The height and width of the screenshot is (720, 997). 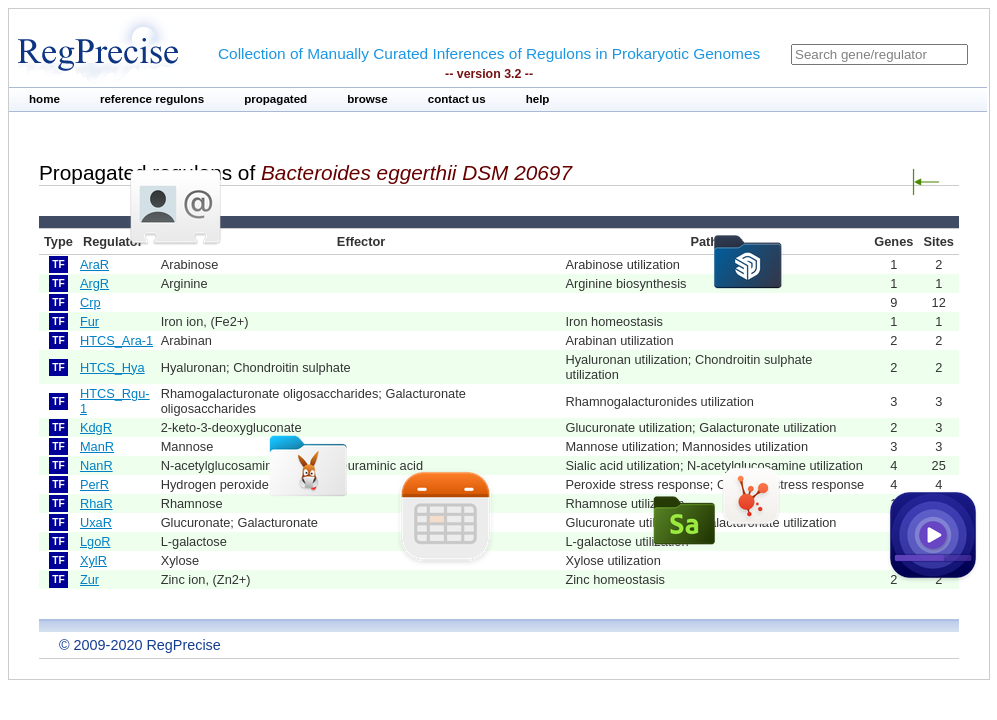 What do you see at coordinates (175, 207) in the screenshot?
I see `view contact card or vCard file` at bounding box center [175, 207].